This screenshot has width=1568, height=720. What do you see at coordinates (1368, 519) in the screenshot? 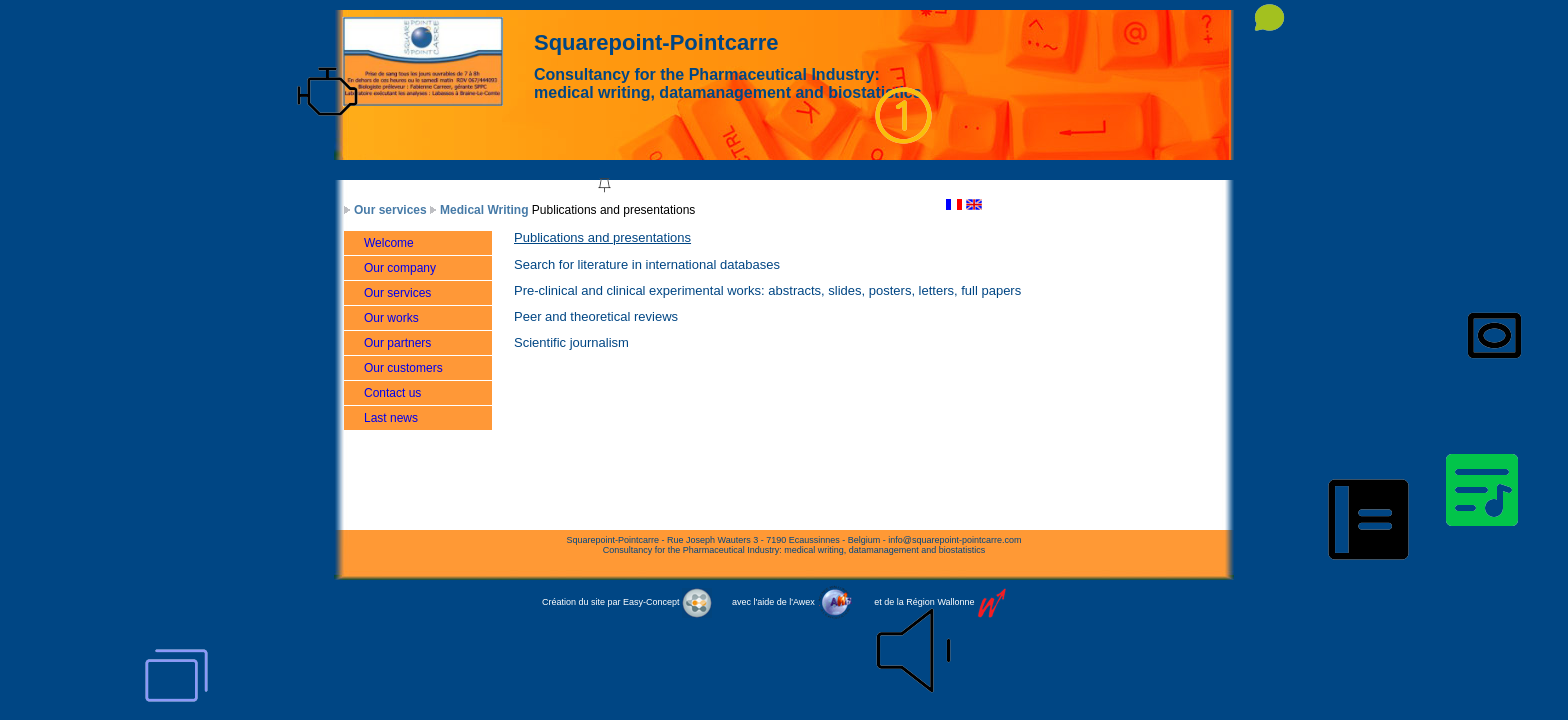
I see `open your notebook or notes` at bounding box center [1368, 519].